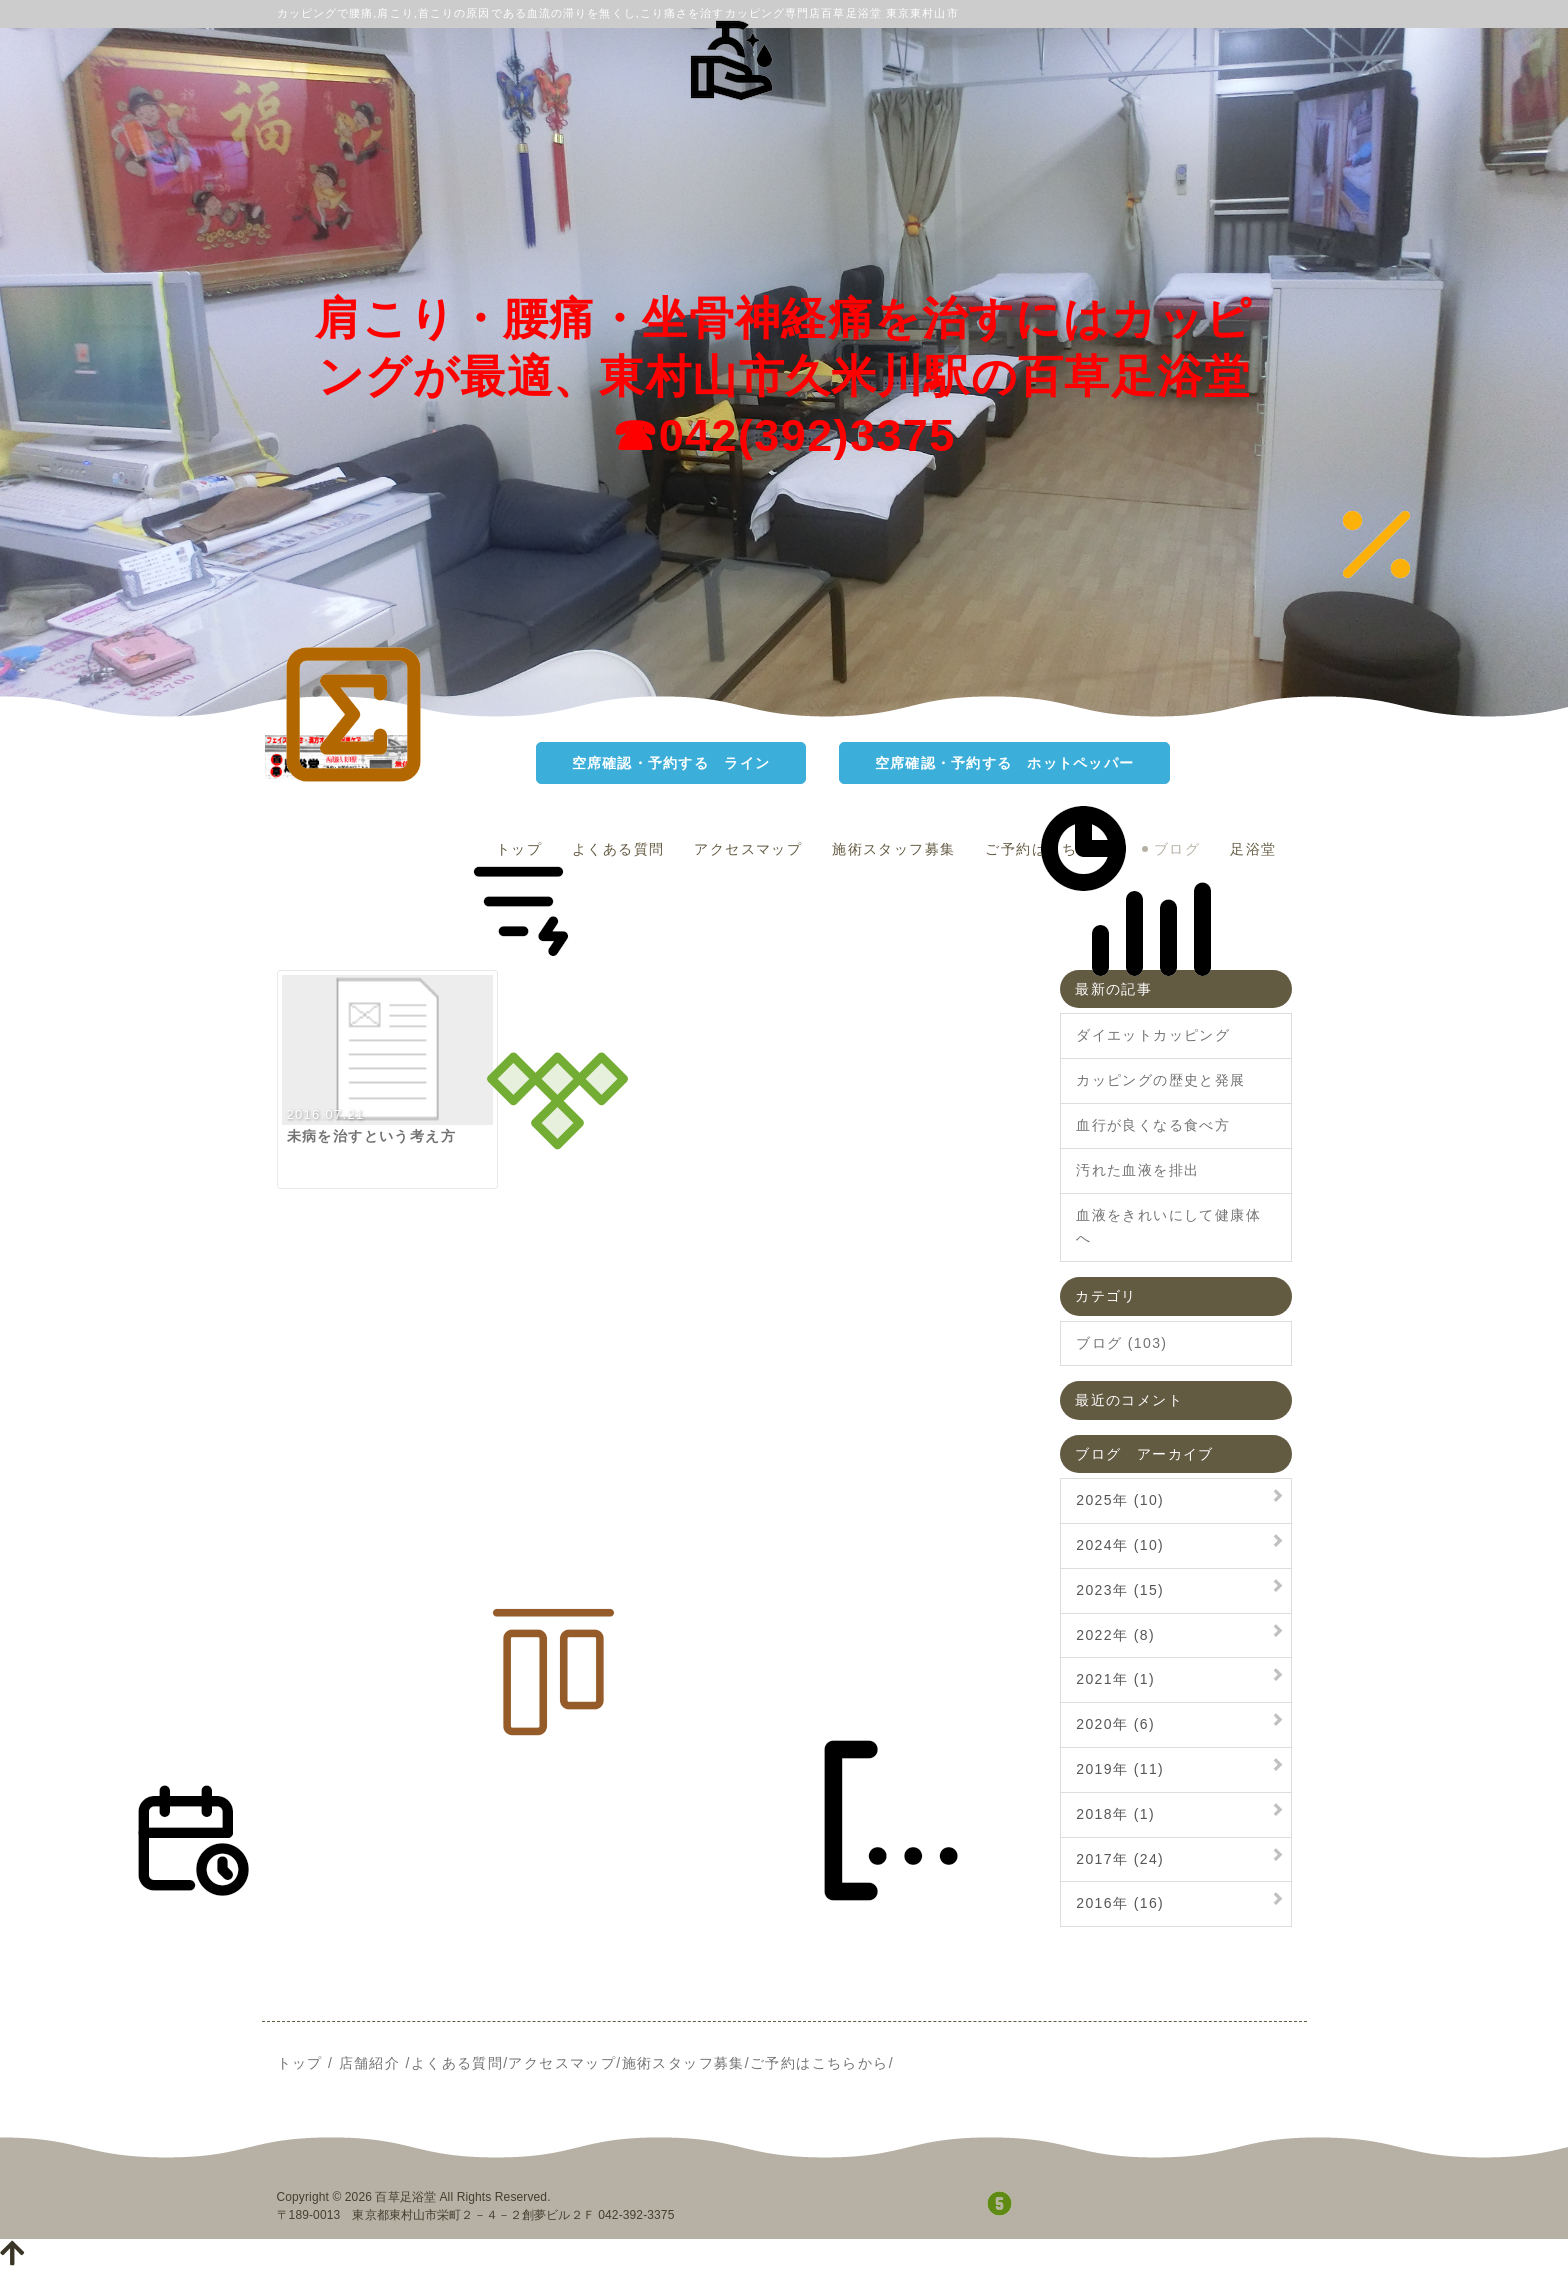 This screenshot has width=1568, height=2271. What do you see at coordinates (518, 901) in the screenshot?
I see `apply quick filter settings` at bounding box center [518, 901].